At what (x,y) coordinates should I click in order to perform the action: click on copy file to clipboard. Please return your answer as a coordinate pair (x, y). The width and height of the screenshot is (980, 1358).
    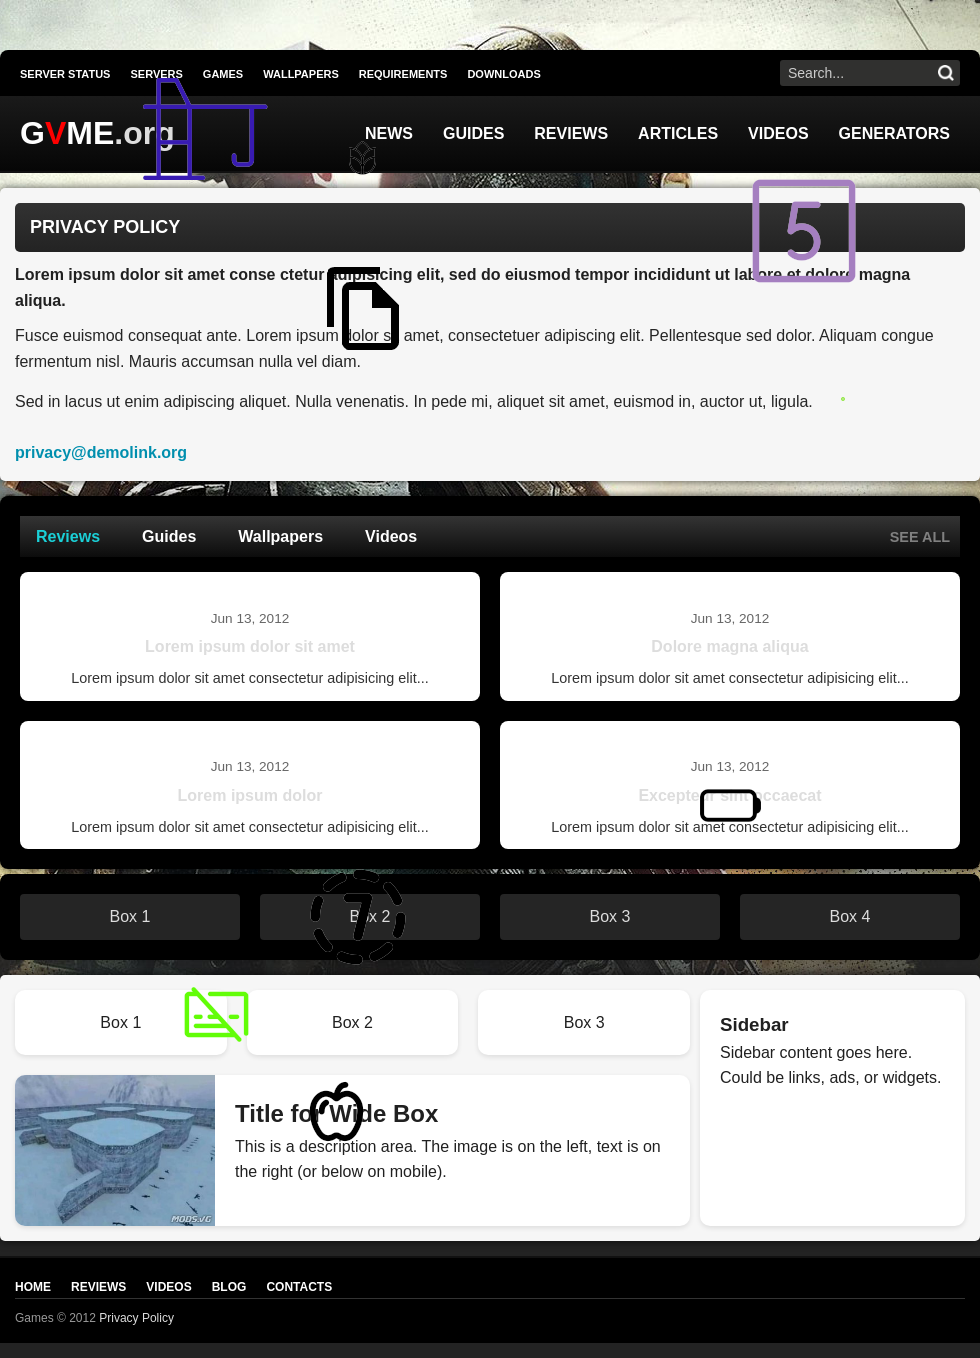
    Looking at the image, I should click on (364, 308).